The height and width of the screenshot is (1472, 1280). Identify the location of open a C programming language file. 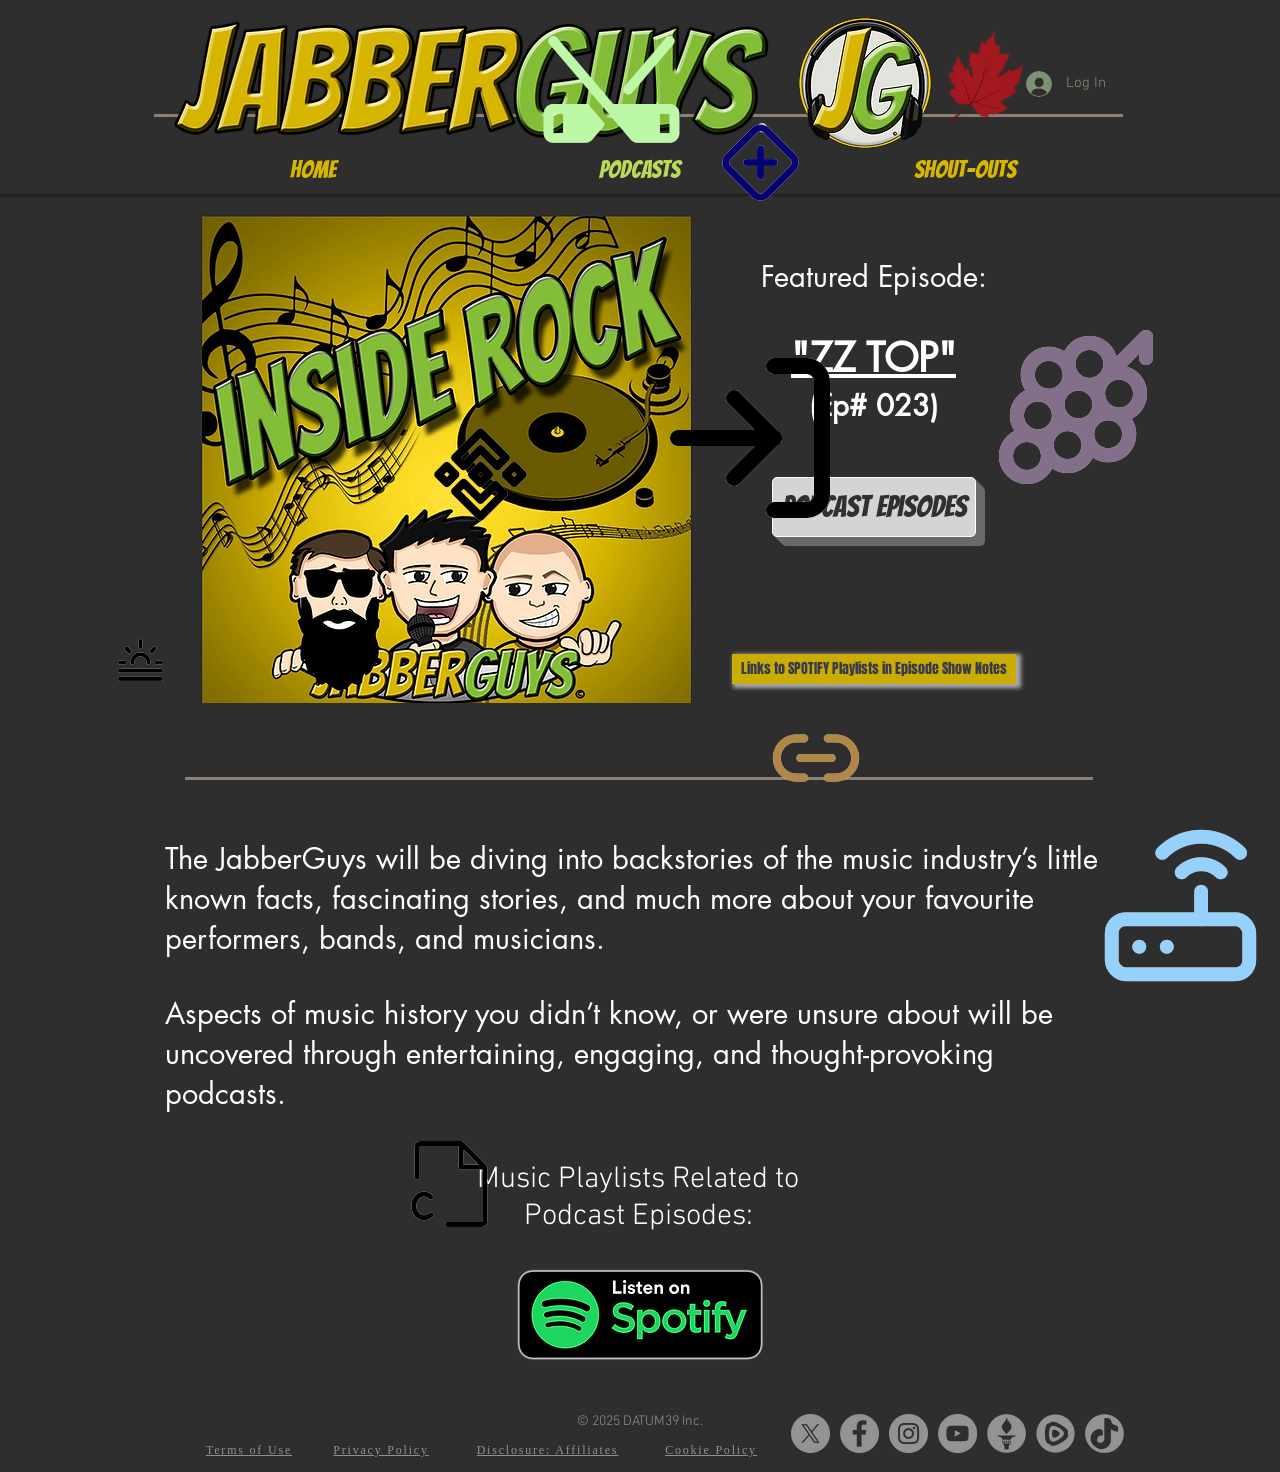
(451, 1184).